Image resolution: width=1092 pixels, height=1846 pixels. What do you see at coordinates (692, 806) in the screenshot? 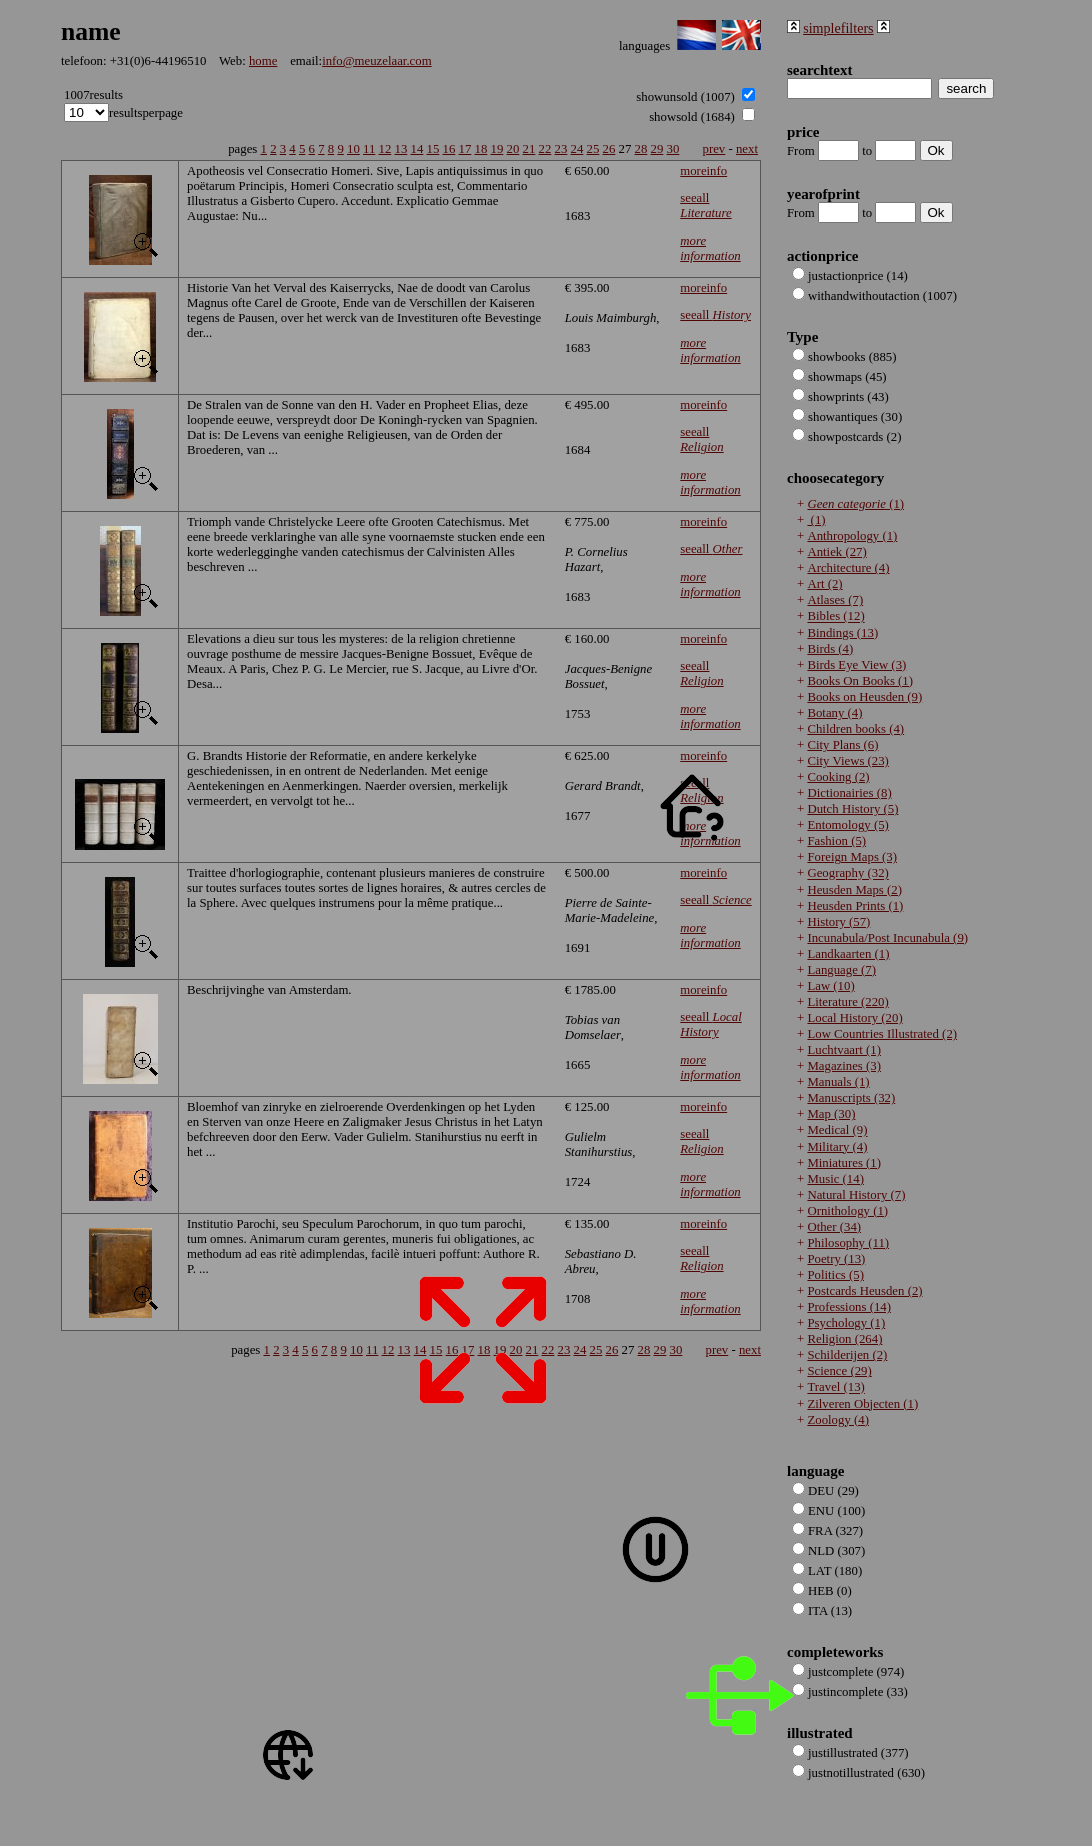
I see `get help or FAQ about home settings` at bounding box center [692, 806].